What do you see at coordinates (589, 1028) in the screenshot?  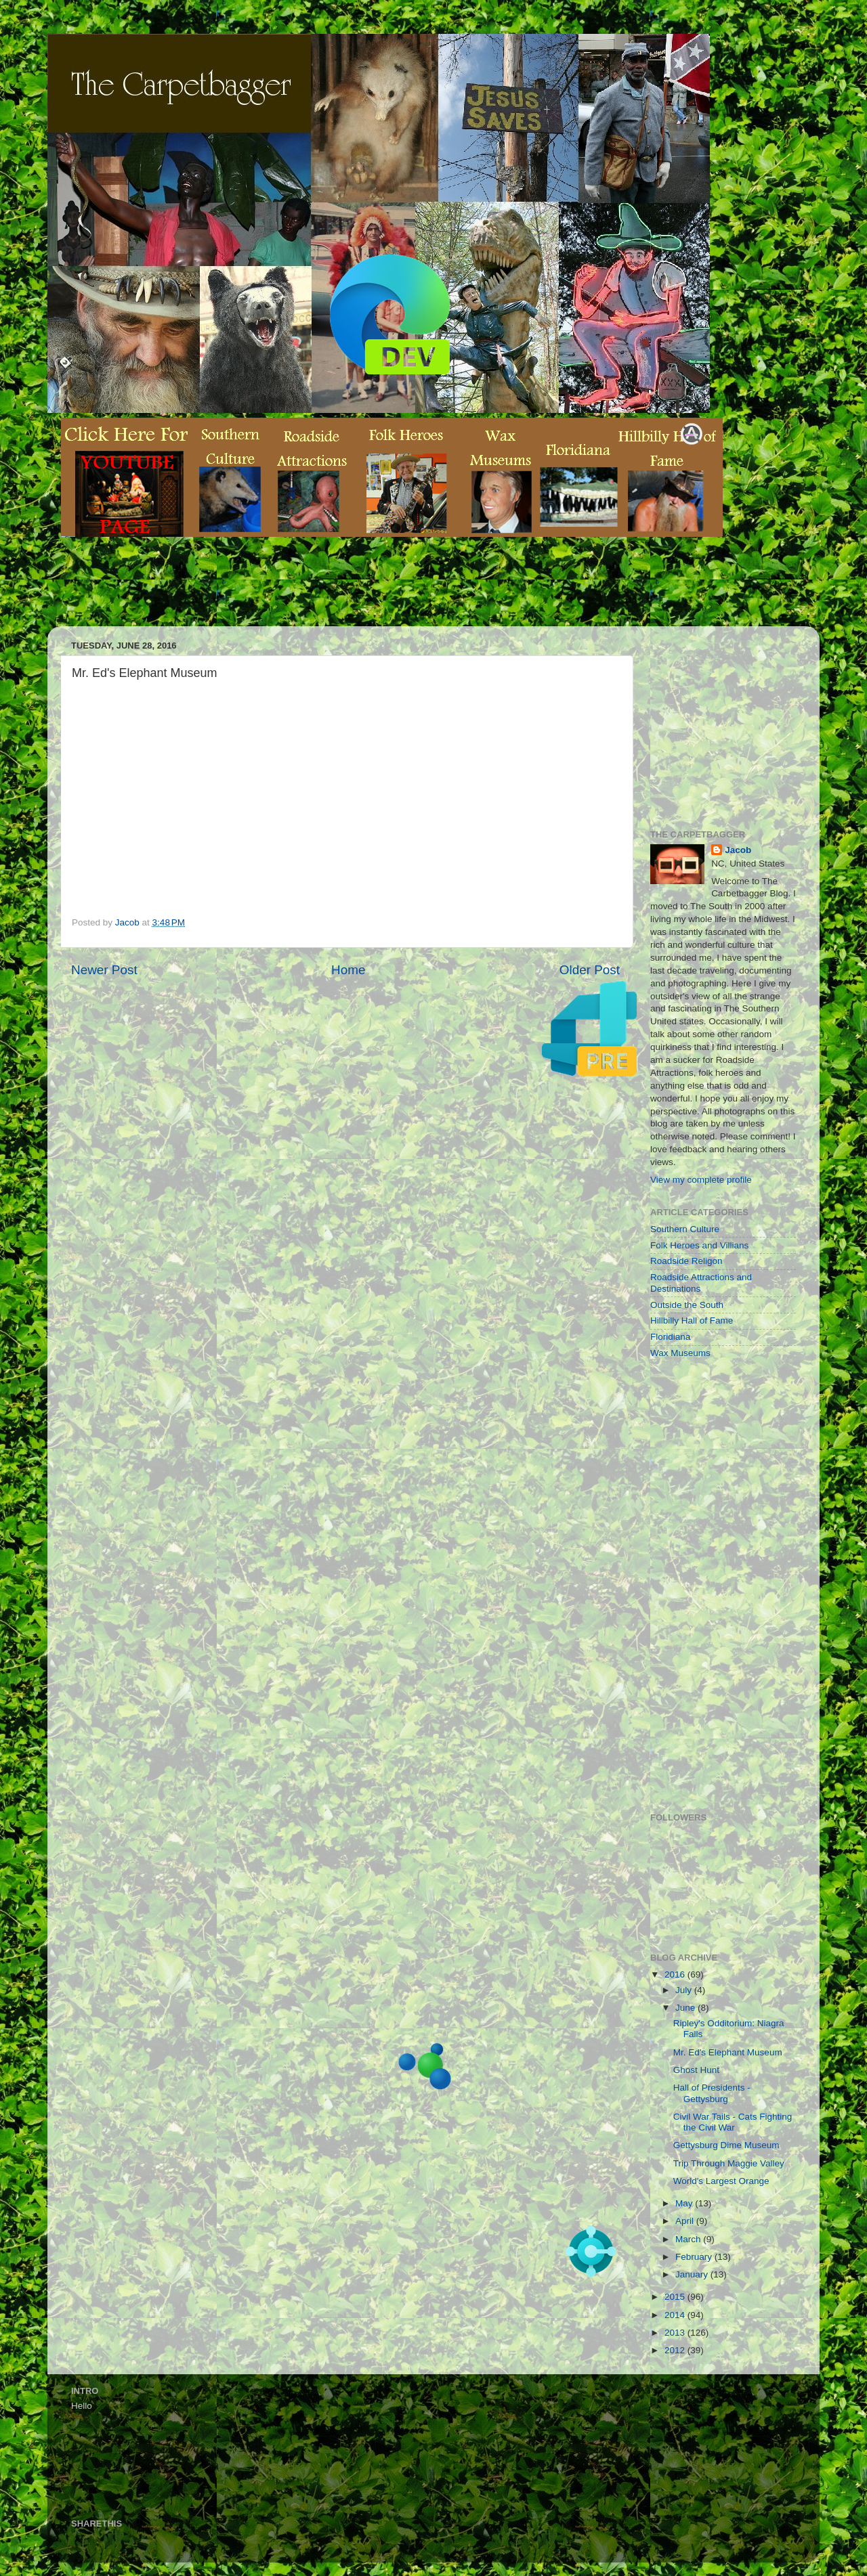 I see `open visual blend preview application` at bounding box center [589, 1028].